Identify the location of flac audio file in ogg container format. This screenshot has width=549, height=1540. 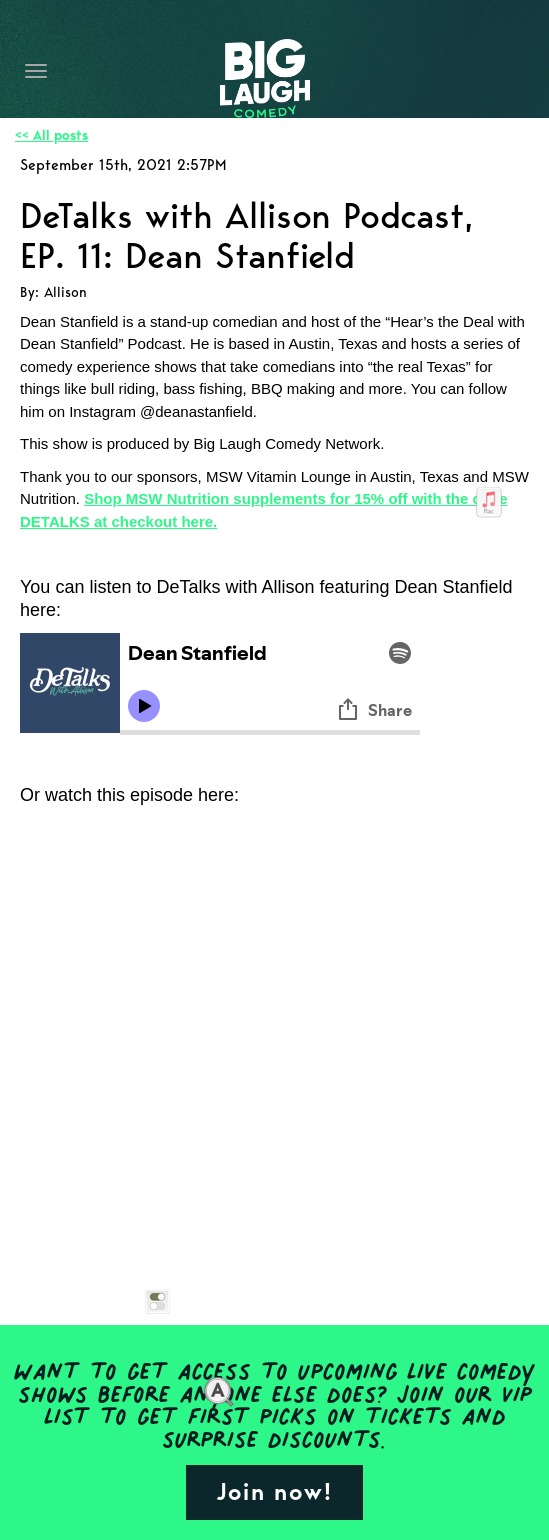
(489, 502).